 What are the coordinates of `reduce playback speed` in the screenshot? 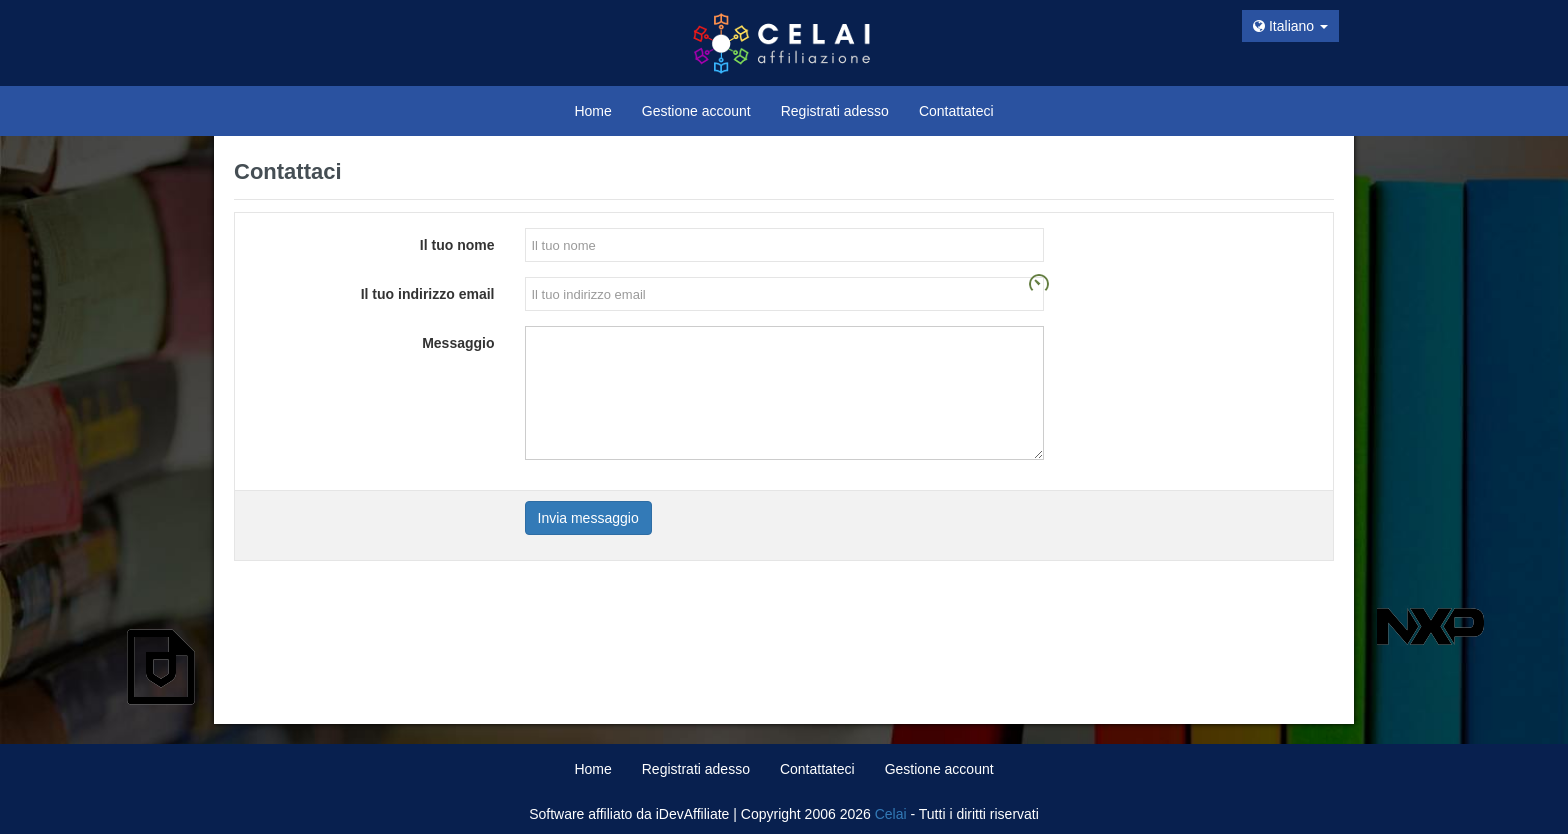 It's located at (1039, 283).